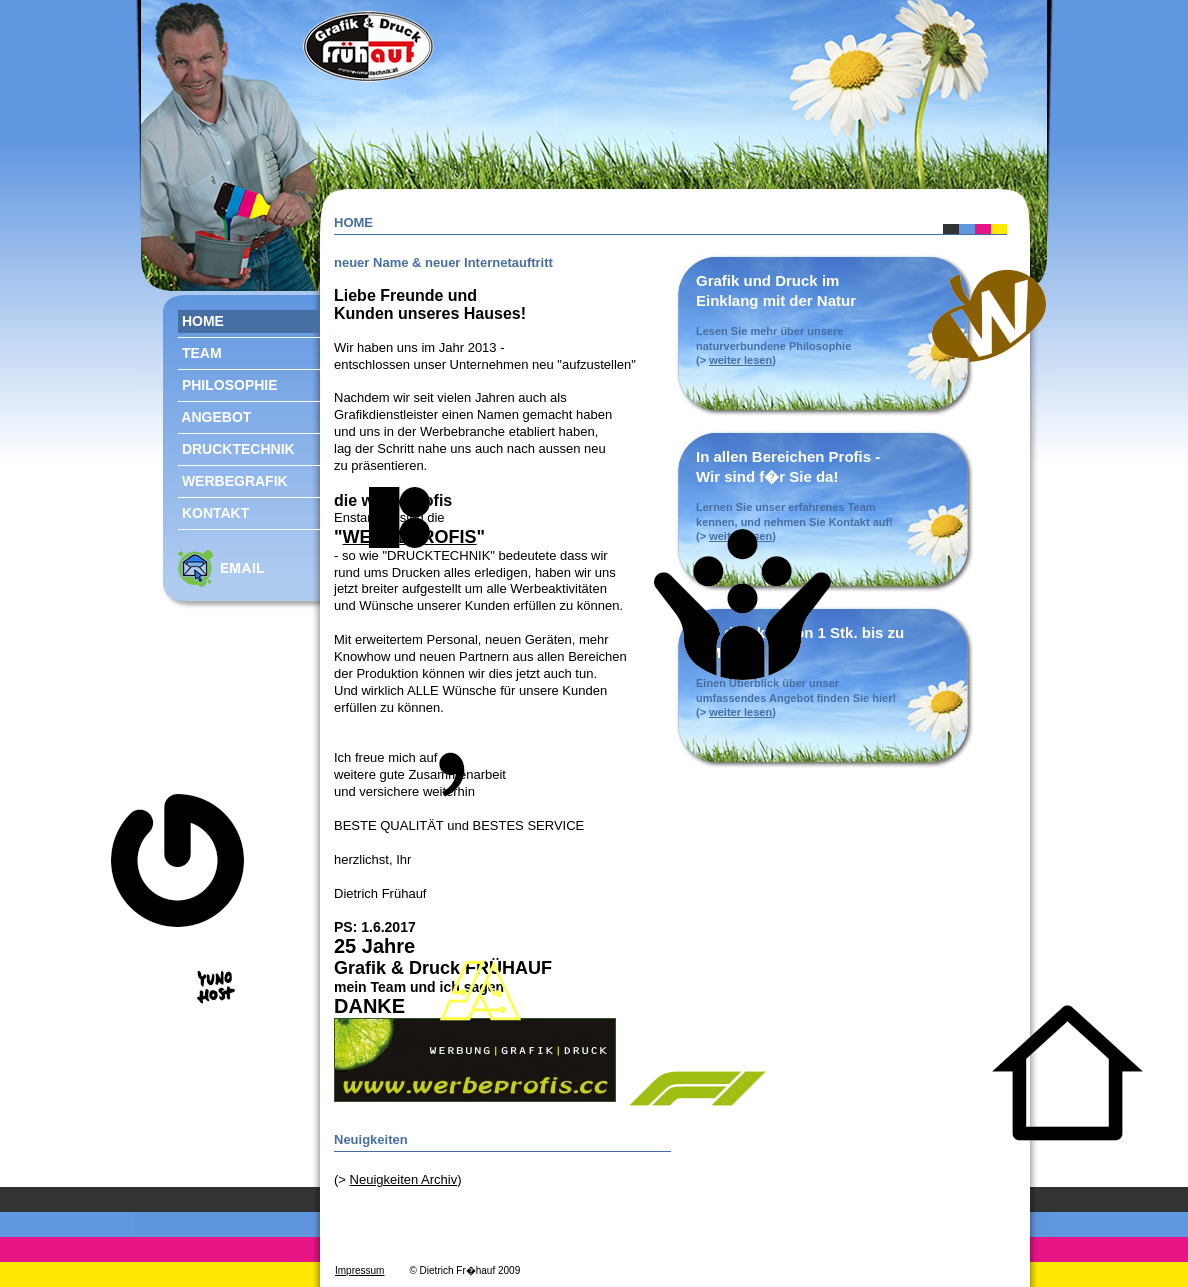  Describe the element at coordinates (1067, 1078) in the screenshot. I see `navigate to home screen` at that location.